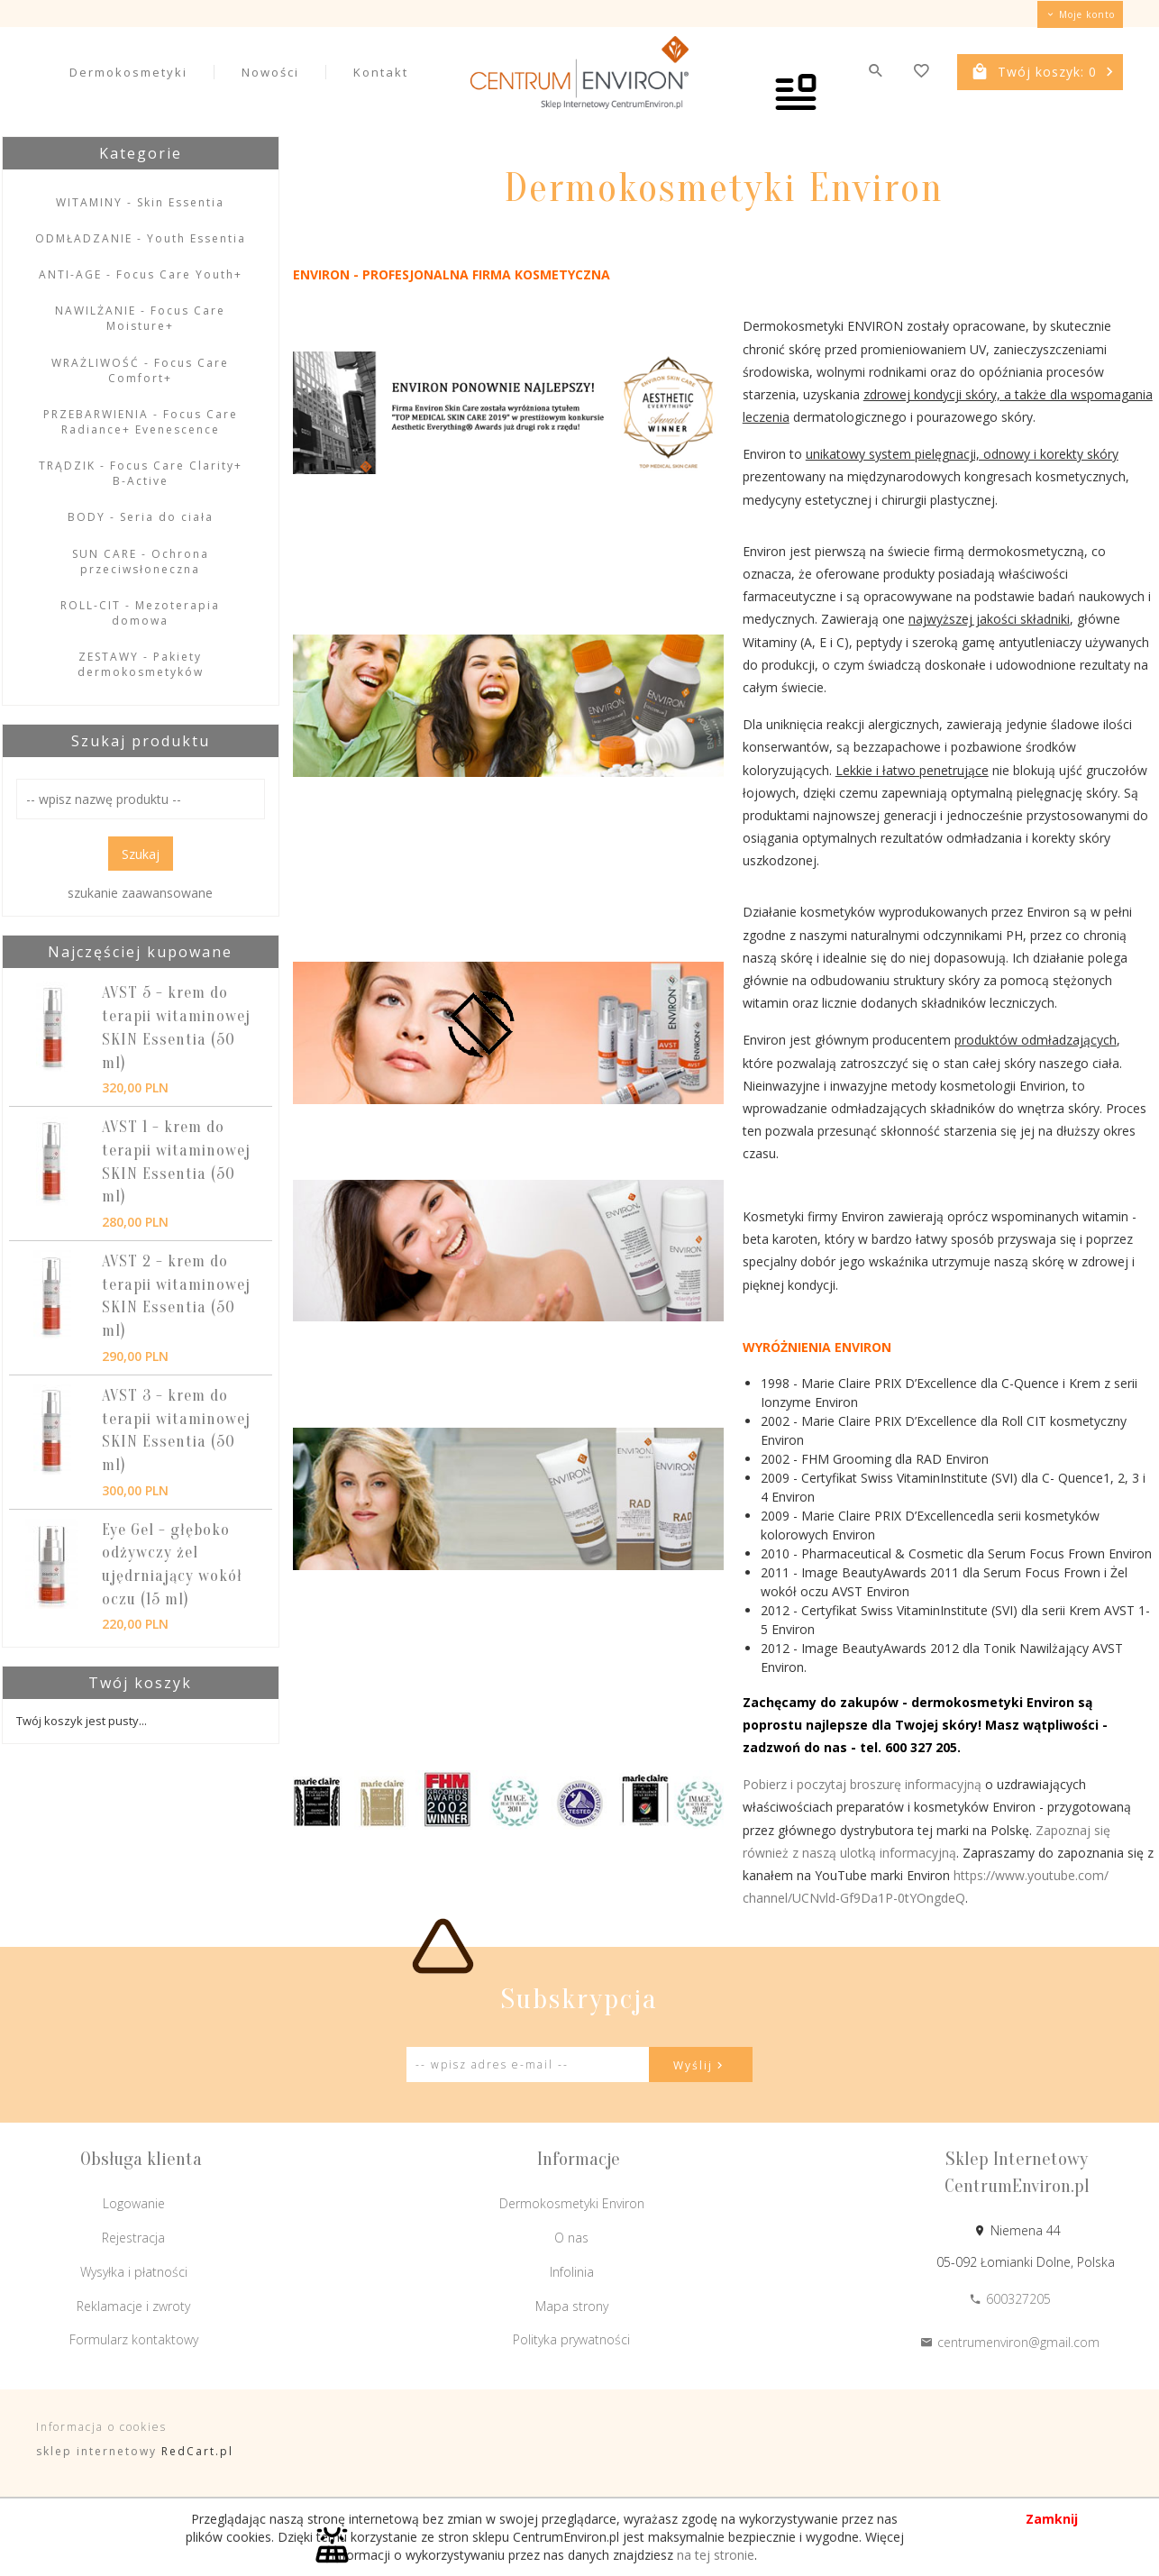 The height and width of the screenshot is (2576, 1159). Describe the element at coordinates (443, 1949) in the screenshot. I see `bleach-safe laundry care symbol` at that location.